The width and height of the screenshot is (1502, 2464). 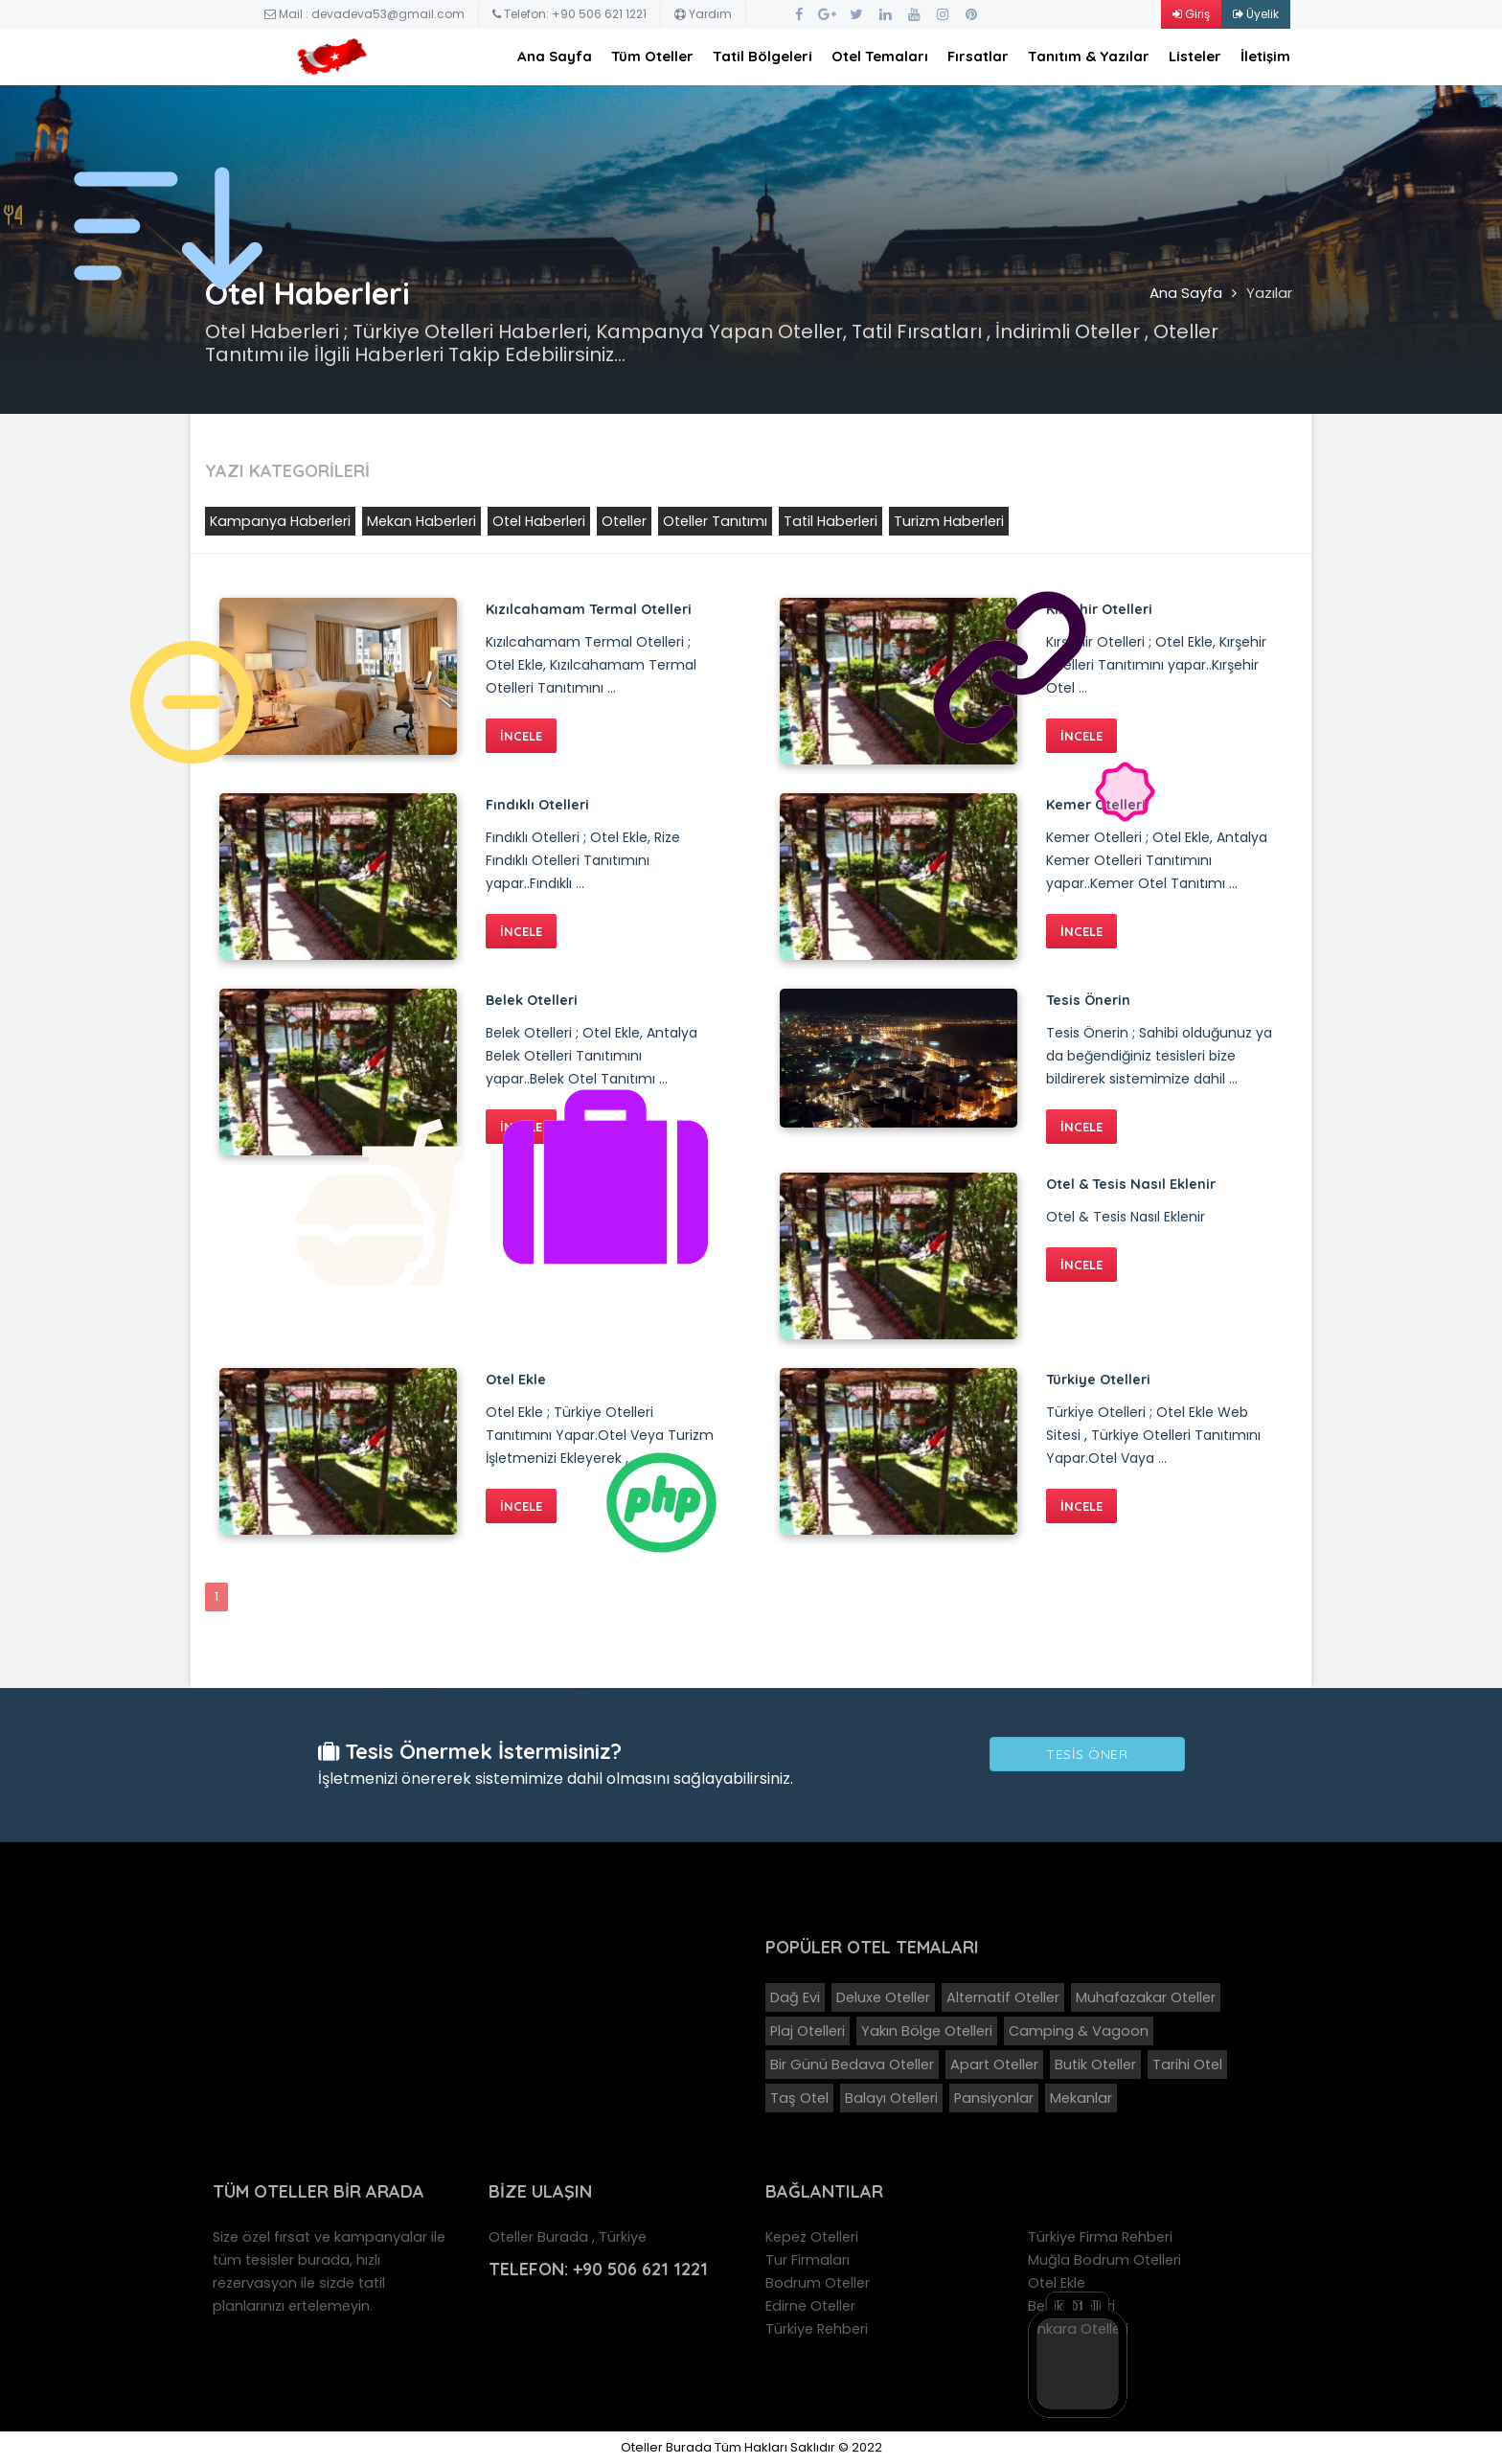 What do you see at coordinates (1010, 668) in the screenshot?
I see `copy or share a link` at bounding box center [1010, 668].